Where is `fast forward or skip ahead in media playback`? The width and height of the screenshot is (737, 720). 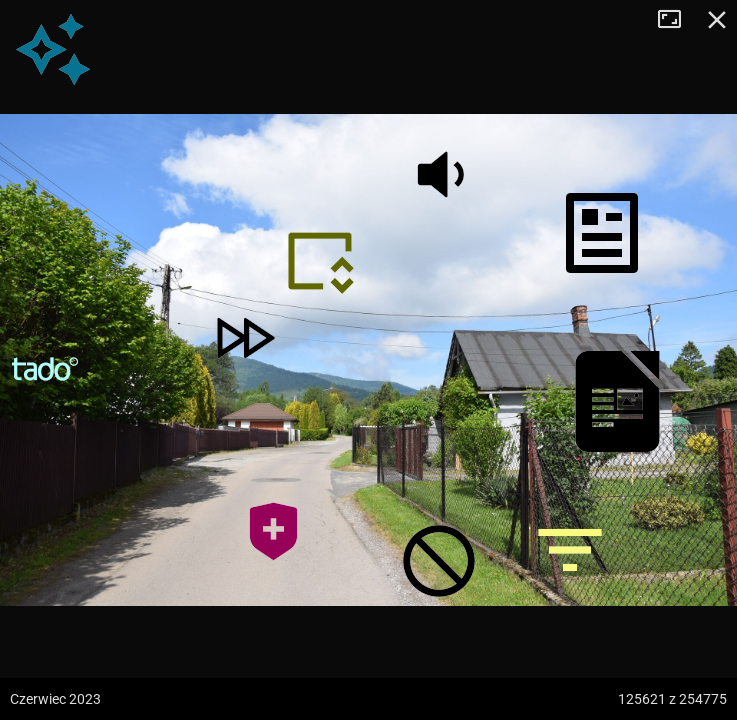
fast forward or skip ahead in media playback is located at coordinates (244, 338).